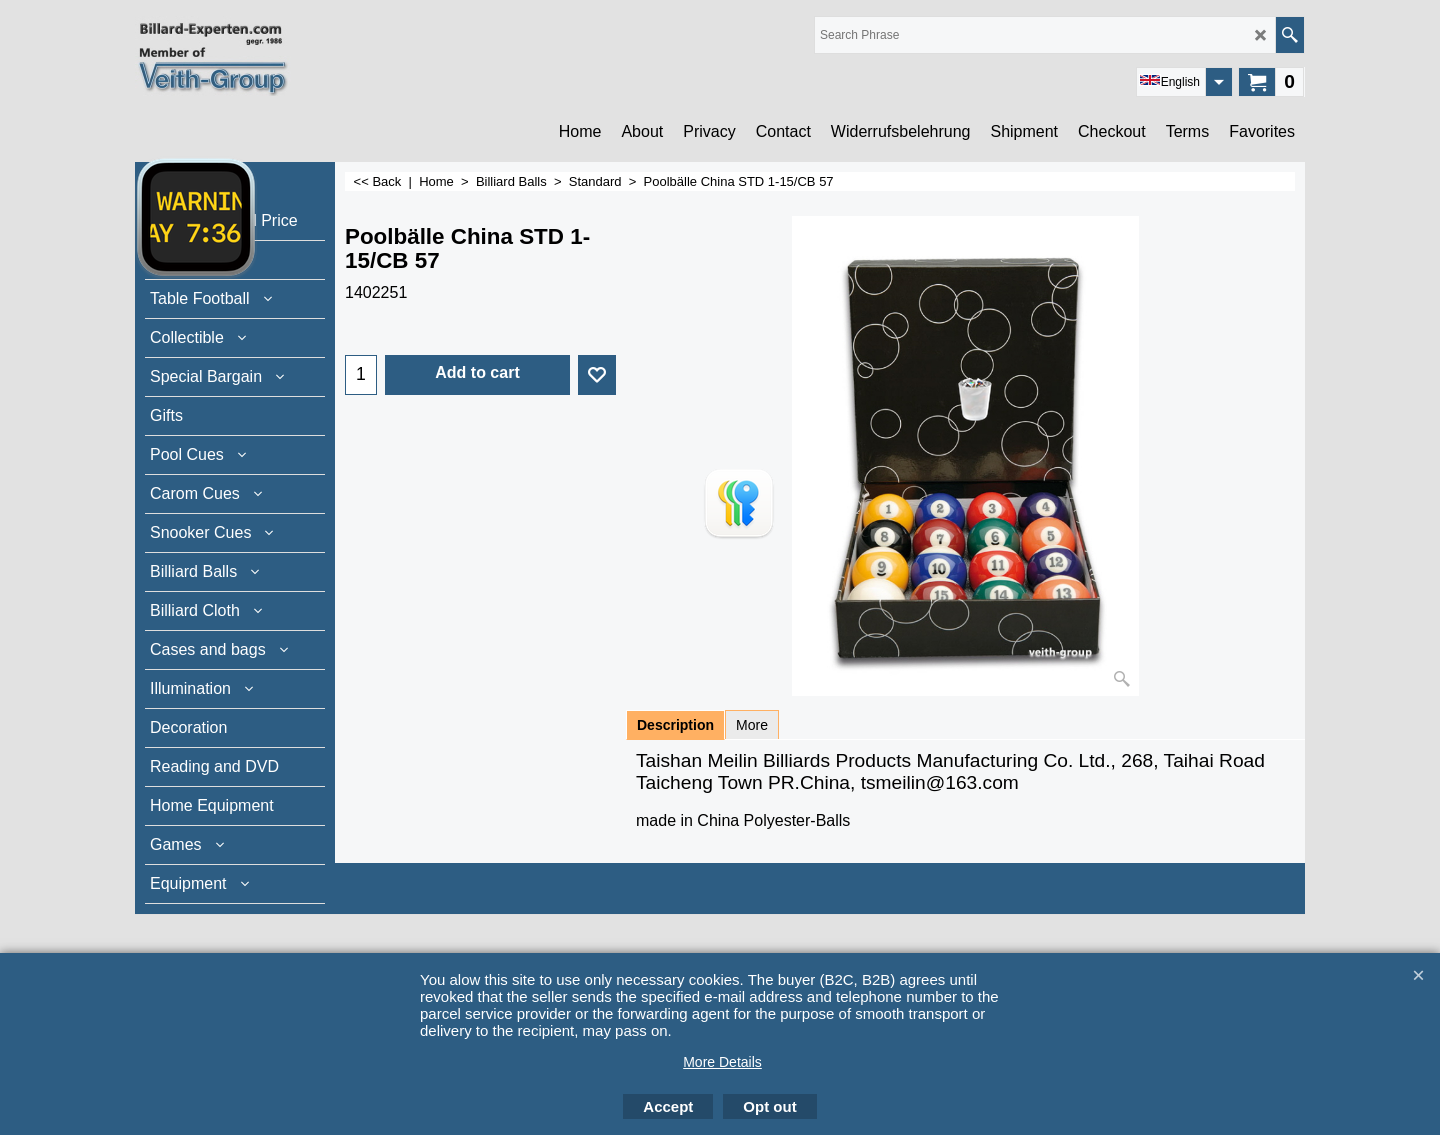  What do you see at coordinates (739, 503) in the screenshot?
I see `open the passwords app to manage saved credentials` at bounding box center [739, 503].